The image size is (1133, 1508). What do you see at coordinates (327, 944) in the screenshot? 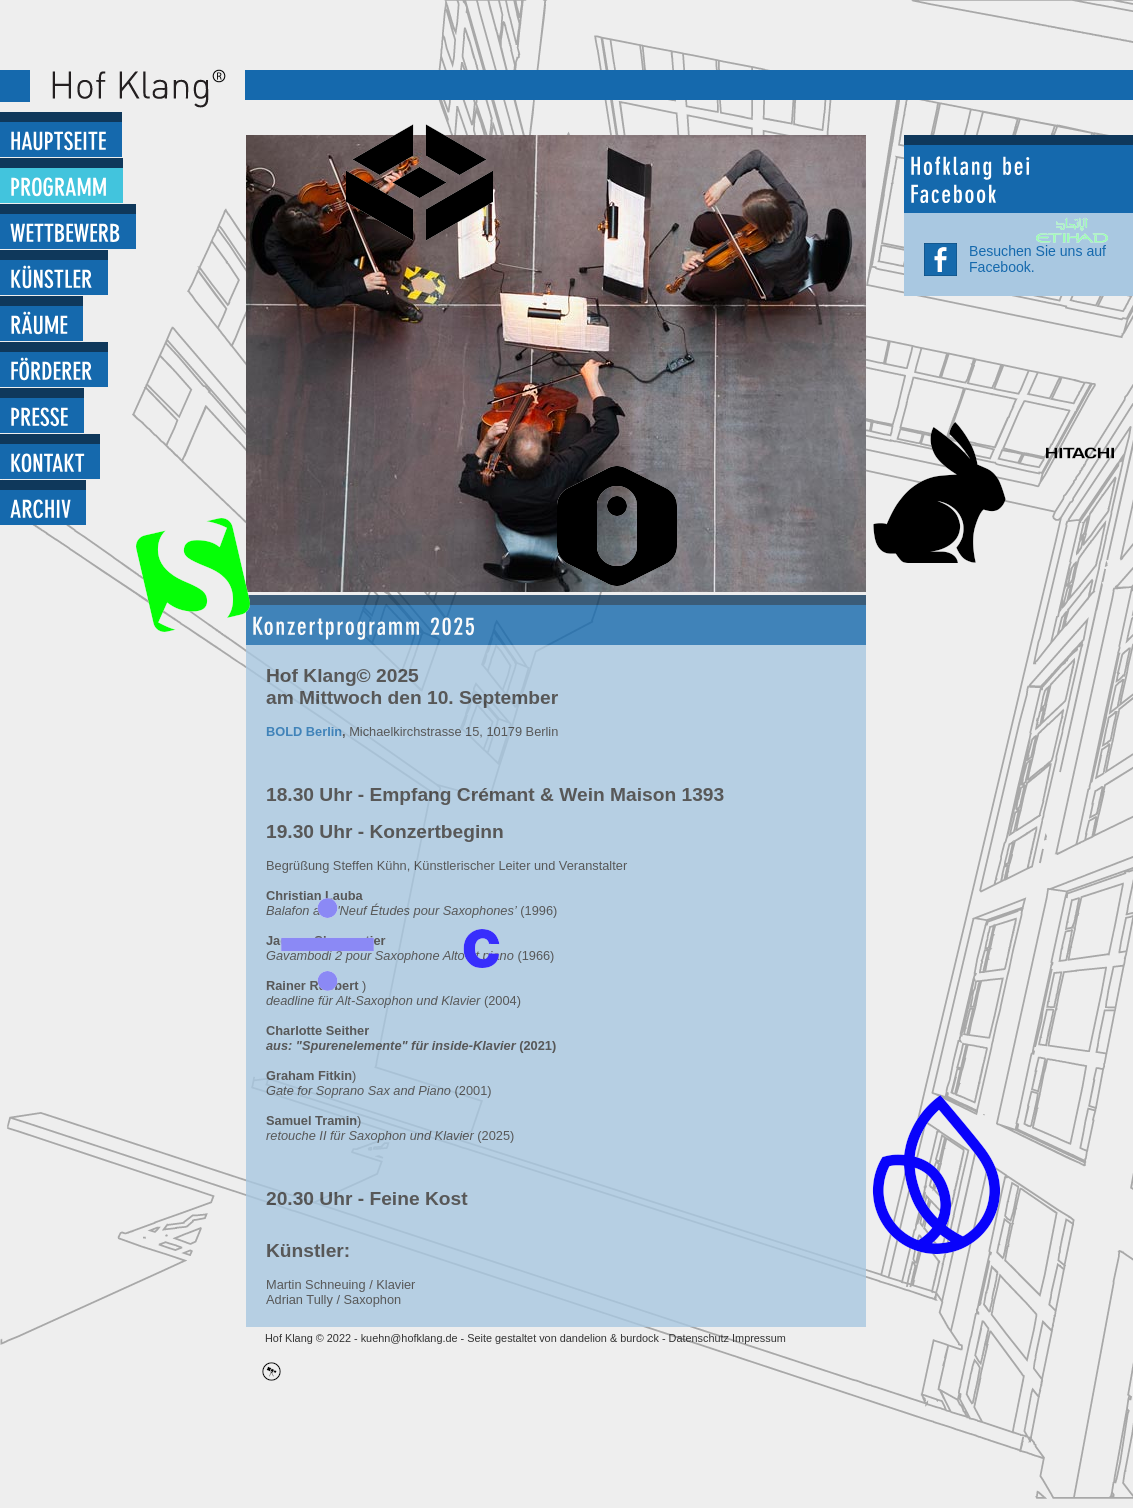
I see `perform division calculation` at bounding box center [327, 944].